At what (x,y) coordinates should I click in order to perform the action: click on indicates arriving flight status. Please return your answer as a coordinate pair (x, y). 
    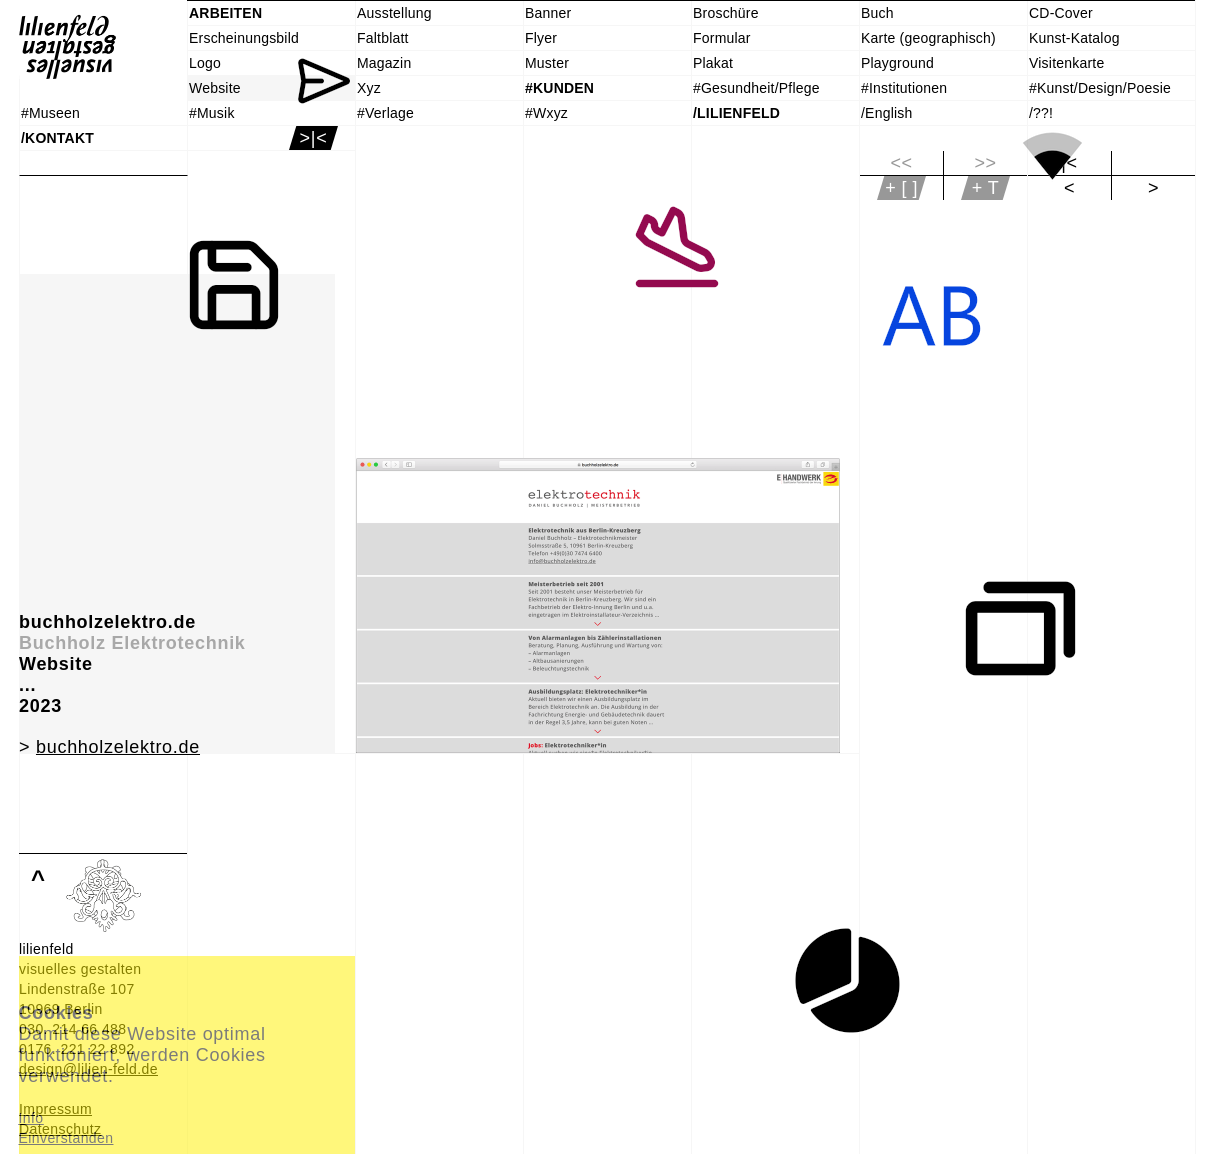
    Looking at the image, I should click on (677, 246).